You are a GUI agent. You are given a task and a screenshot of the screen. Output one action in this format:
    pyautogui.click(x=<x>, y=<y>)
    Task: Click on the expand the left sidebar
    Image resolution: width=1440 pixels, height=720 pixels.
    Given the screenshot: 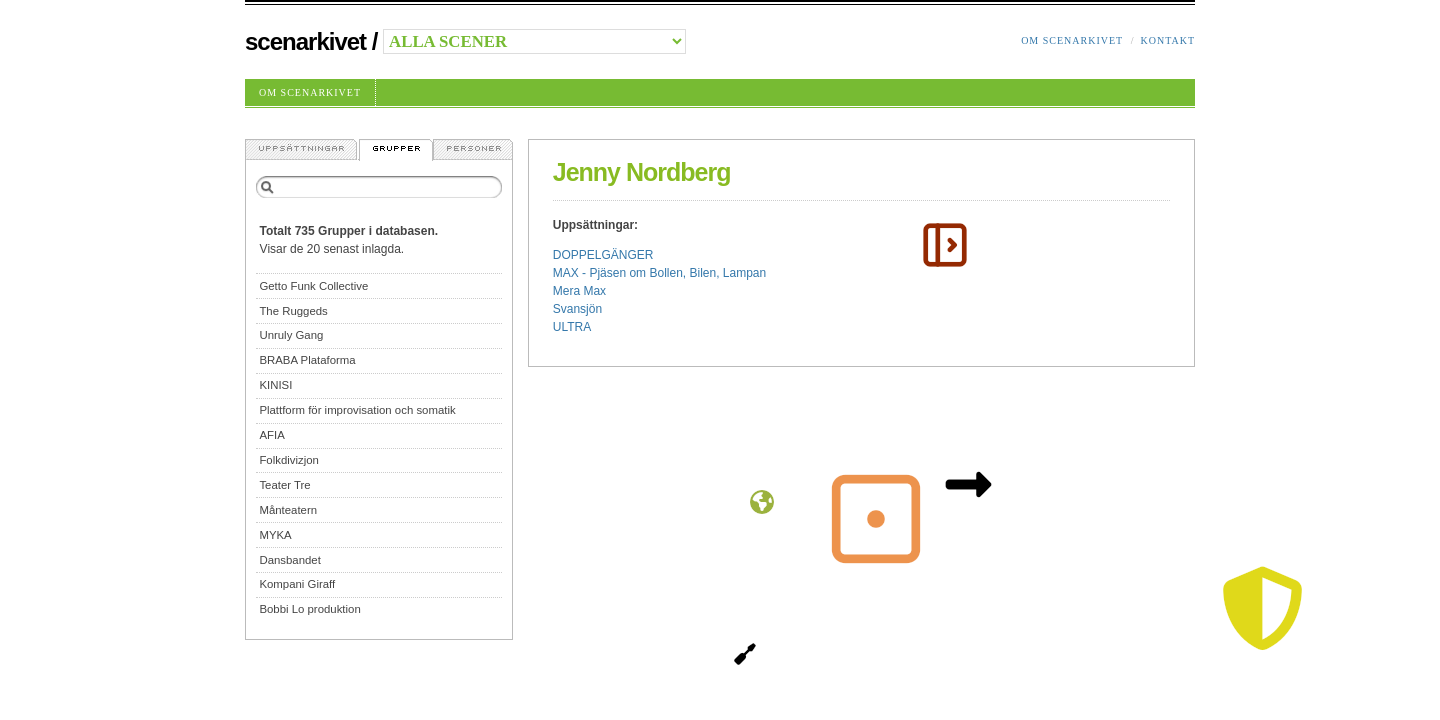 What is the action you would take?
    pyautogui.click(x=945, y=245)
    